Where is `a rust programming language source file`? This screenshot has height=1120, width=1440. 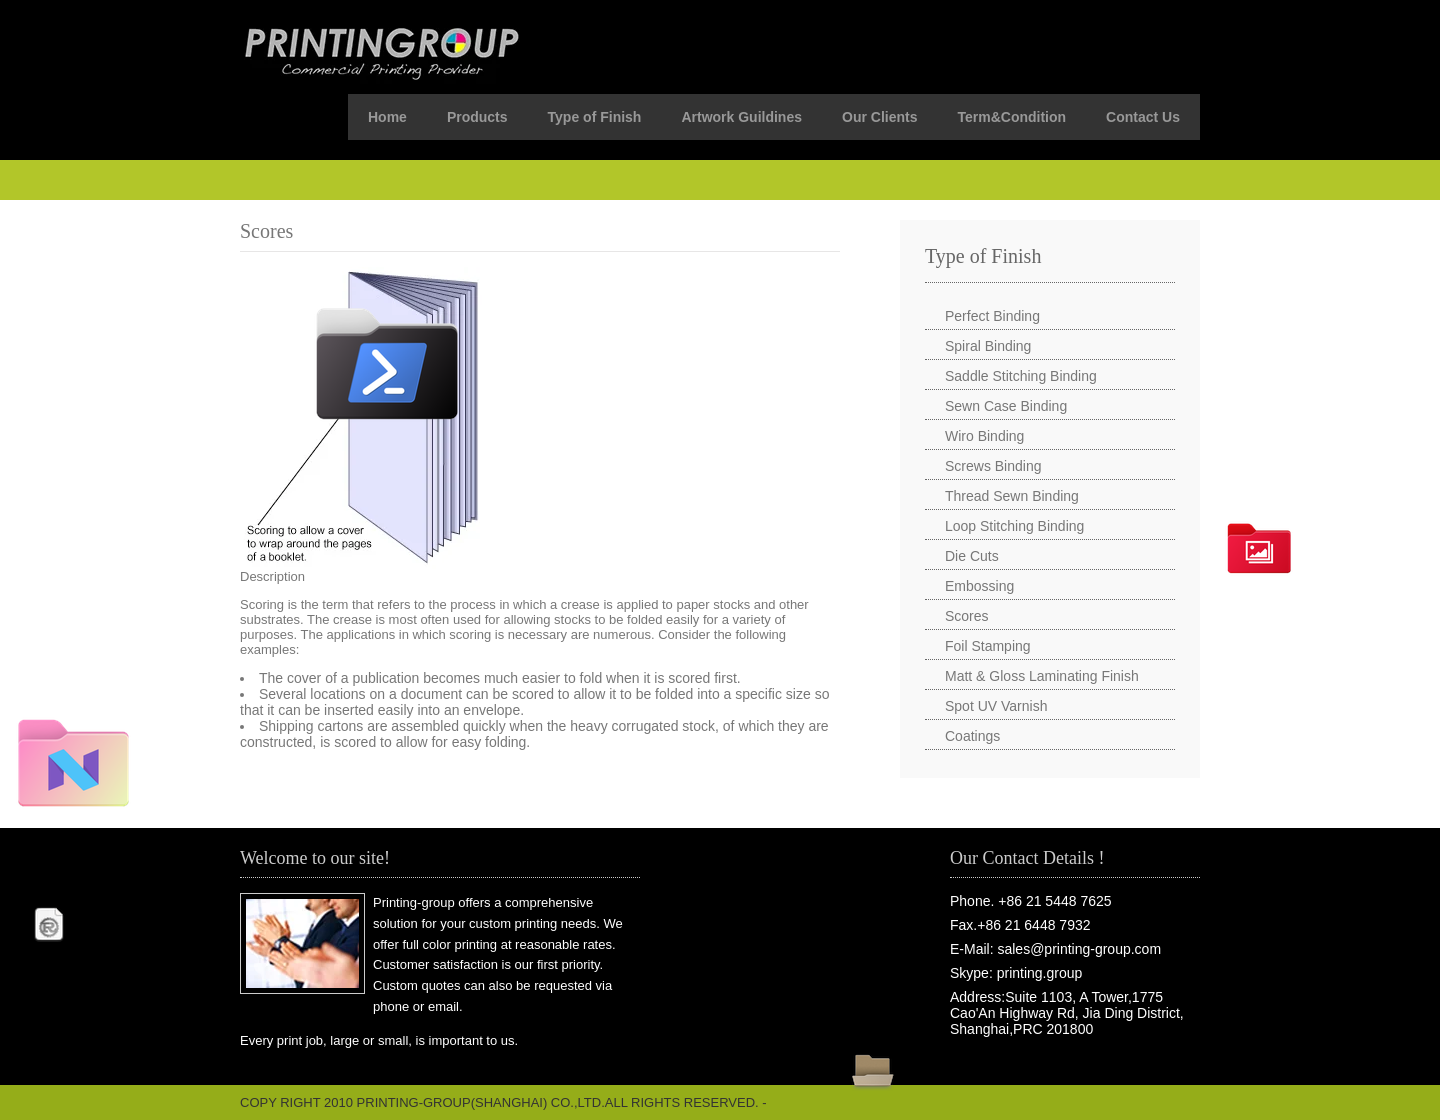 a rust programming language source file is located at coordinates (49, 924).